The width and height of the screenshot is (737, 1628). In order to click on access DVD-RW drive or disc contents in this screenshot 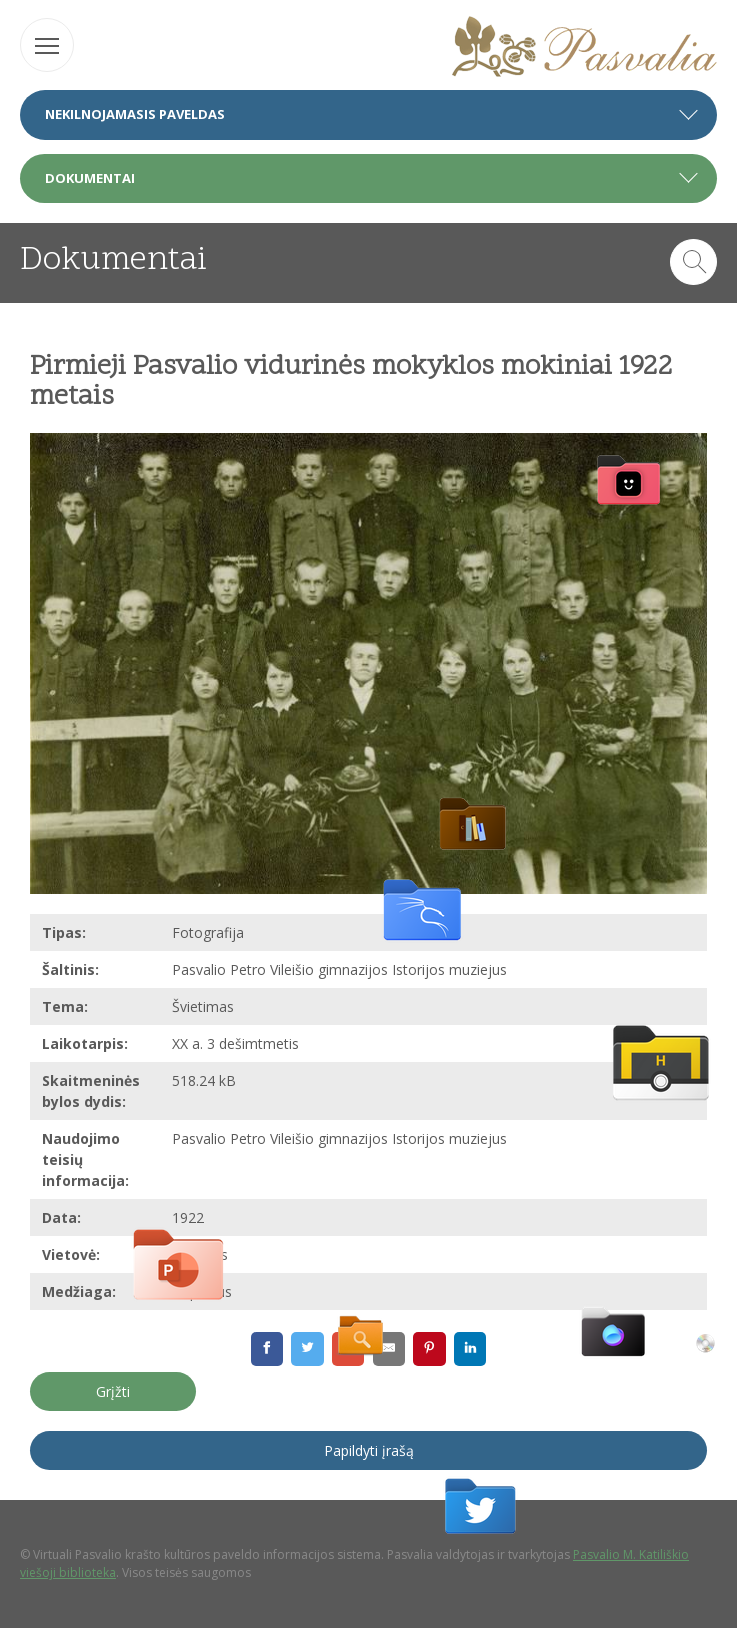, I will do `click(705, 1343)`.